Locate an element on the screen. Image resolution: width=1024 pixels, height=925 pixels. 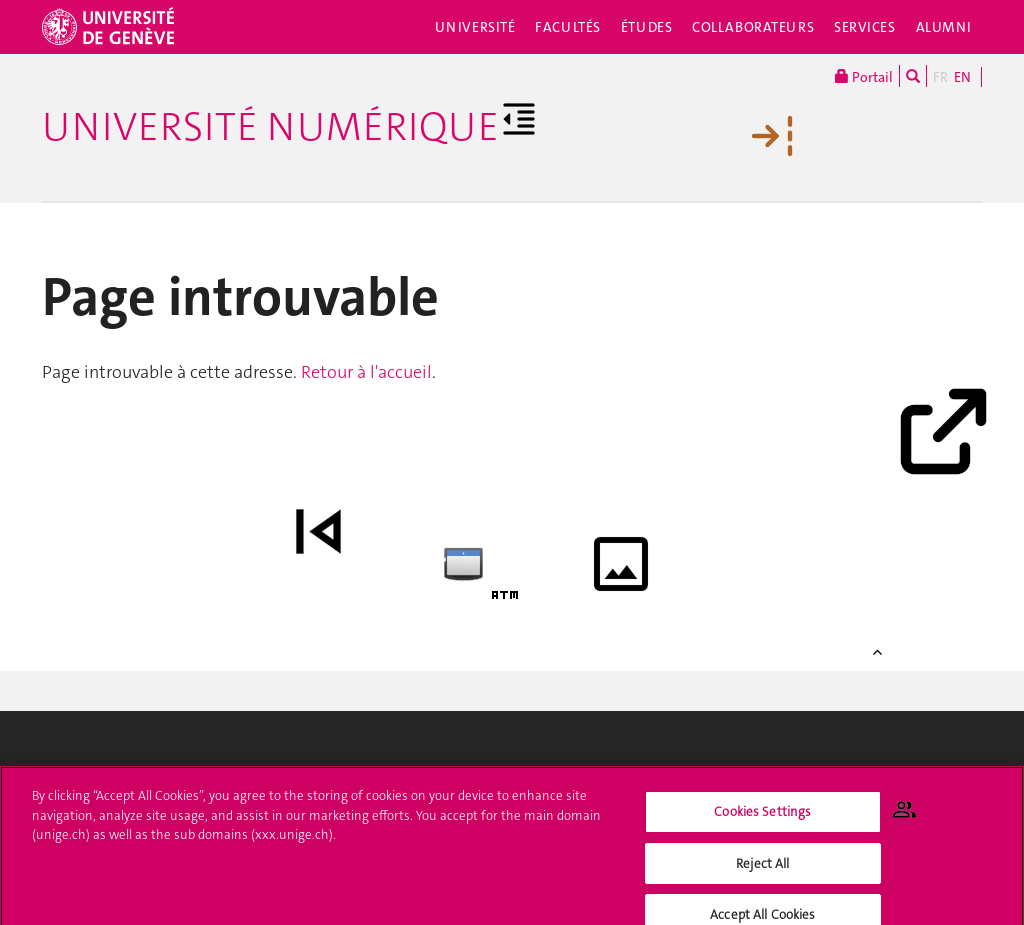
find nearby ATM locations is located at coordinates (505, 595).